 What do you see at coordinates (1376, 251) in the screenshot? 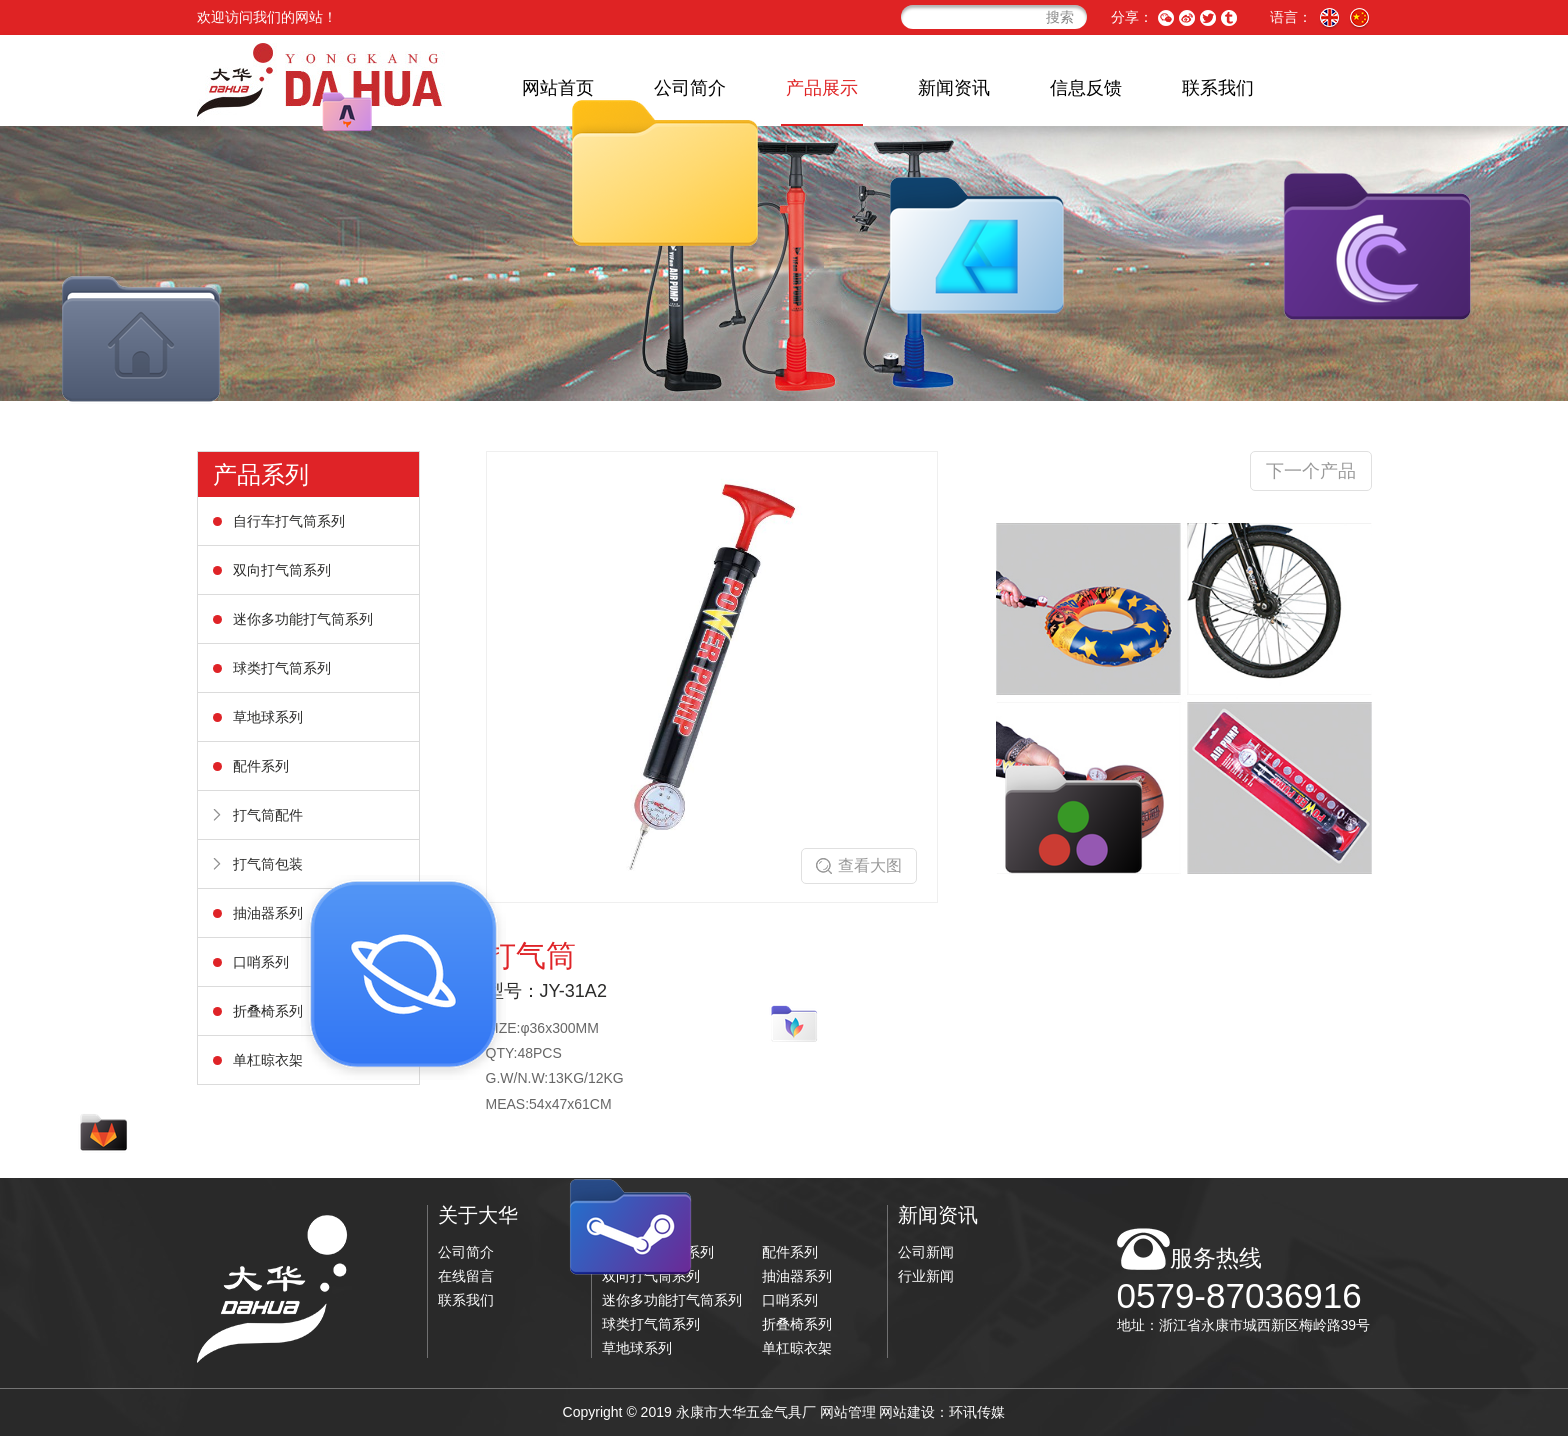
I see `open folder containing bittorrent downloads` at bounding box center [1376, 251].